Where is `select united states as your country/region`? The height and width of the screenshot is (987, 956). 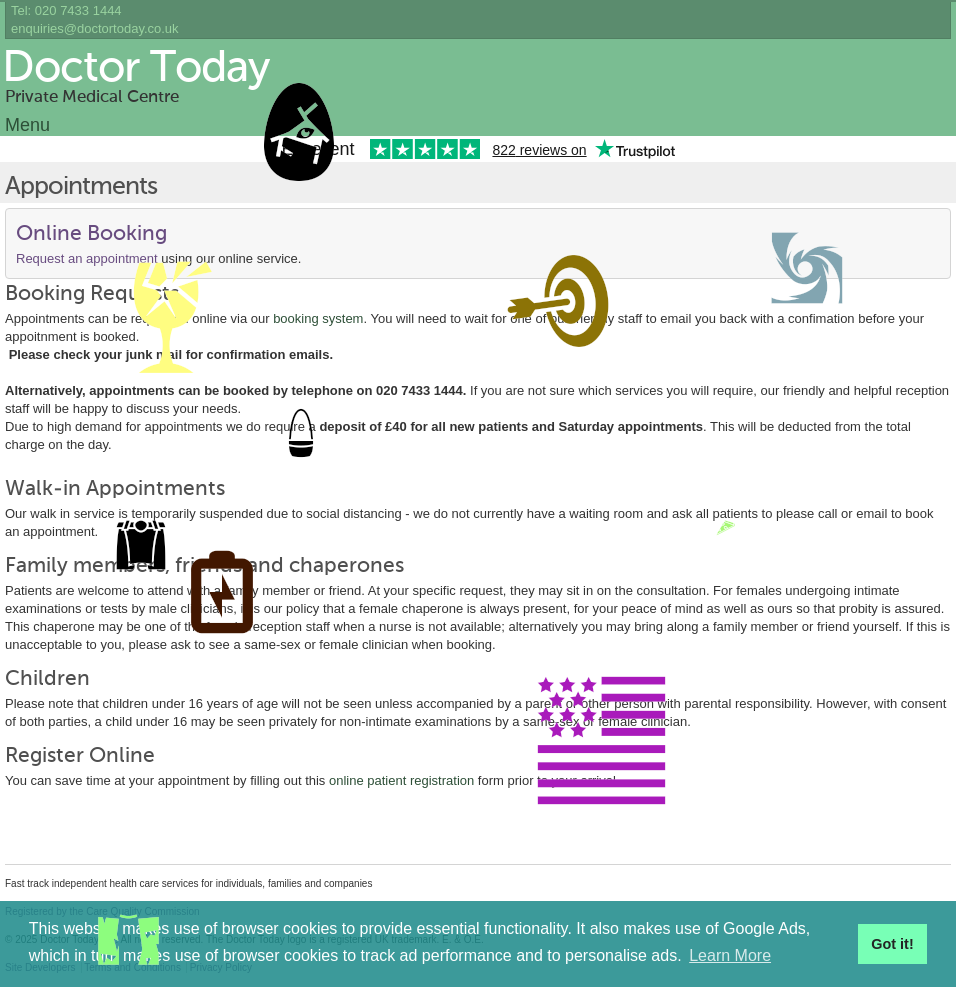
select united states as your country/region is located at coordinates (601, 740).